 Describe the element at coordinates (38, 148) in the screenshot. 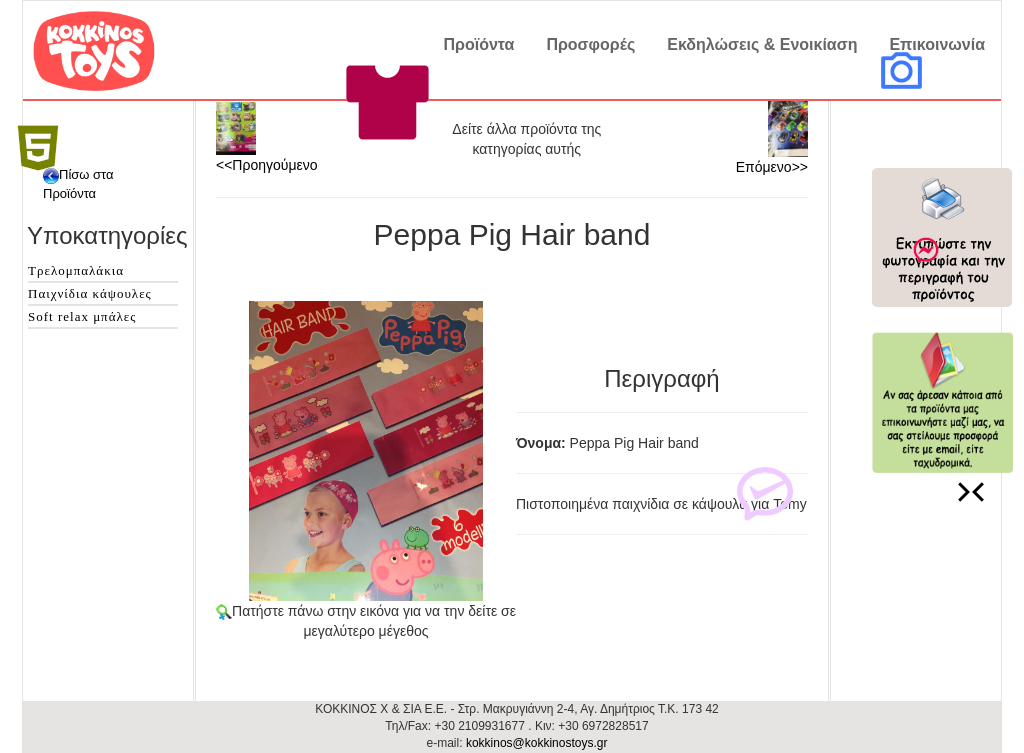

I see `indicates HTML5 technology or web development` at that location.